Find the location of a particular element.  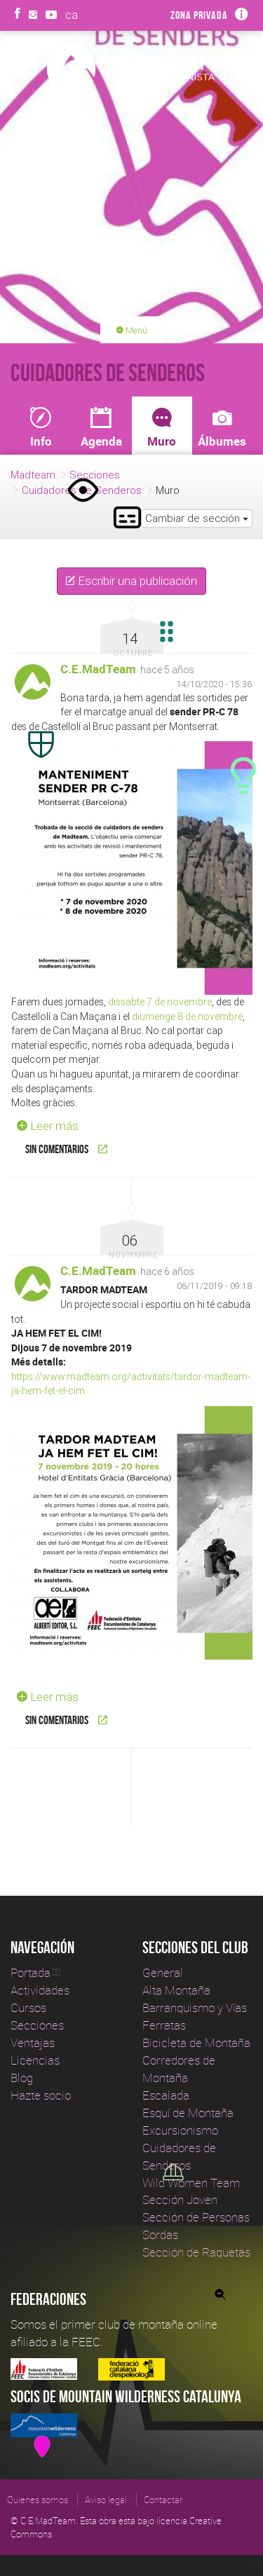

view or preview content is located at coordinates (83, 490).